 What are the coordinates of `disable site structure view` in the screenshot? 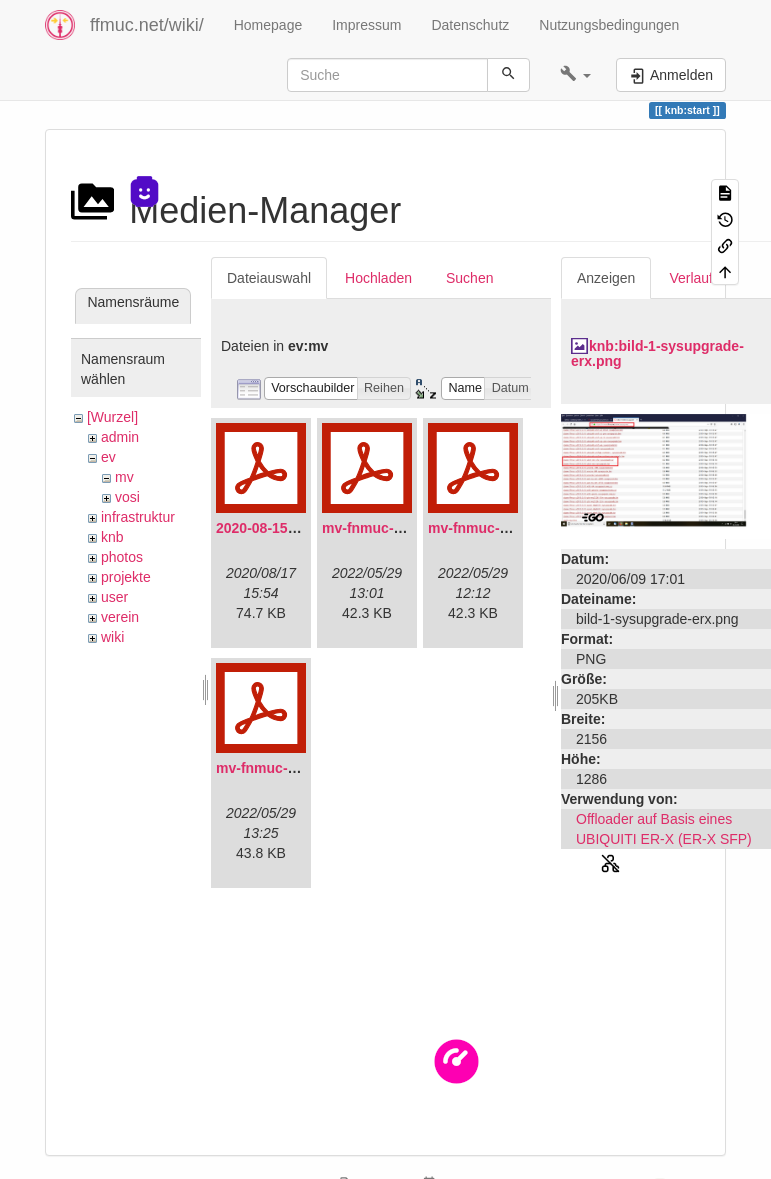 It's located at (610, 863).